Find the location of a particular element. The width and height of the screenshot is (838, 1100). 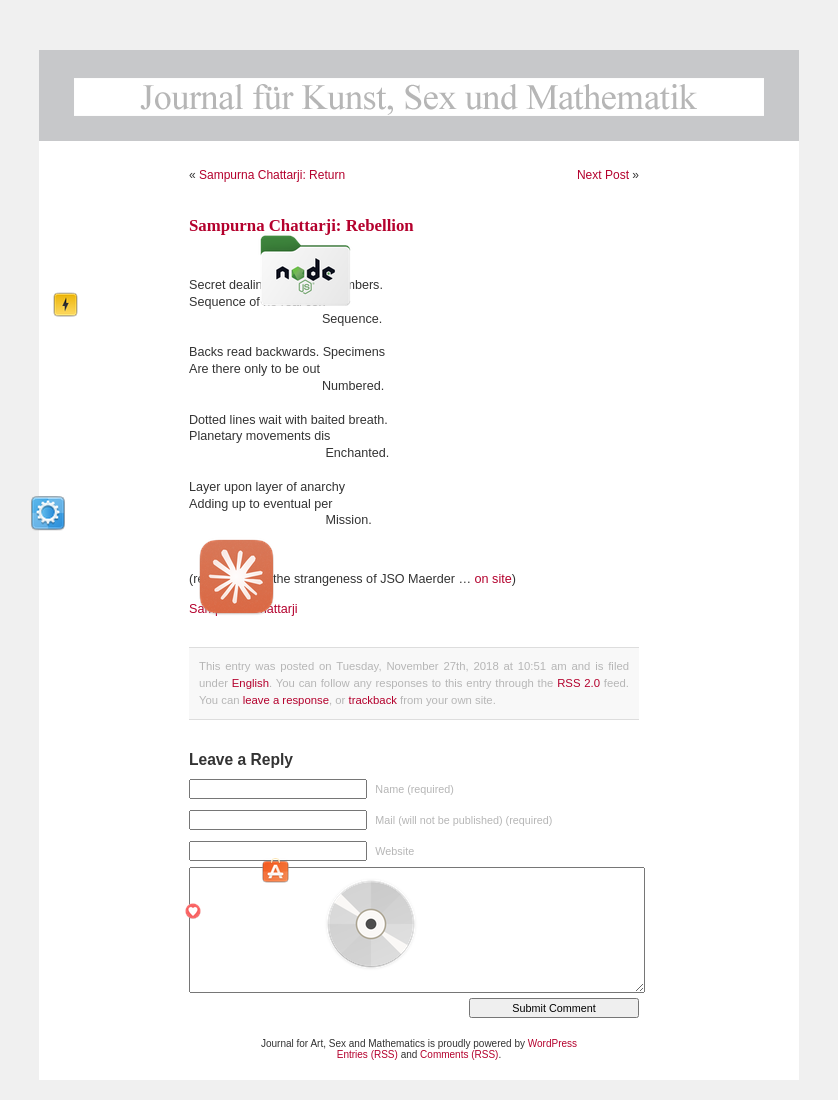

access power management settings is located at coordinates (65, 304).